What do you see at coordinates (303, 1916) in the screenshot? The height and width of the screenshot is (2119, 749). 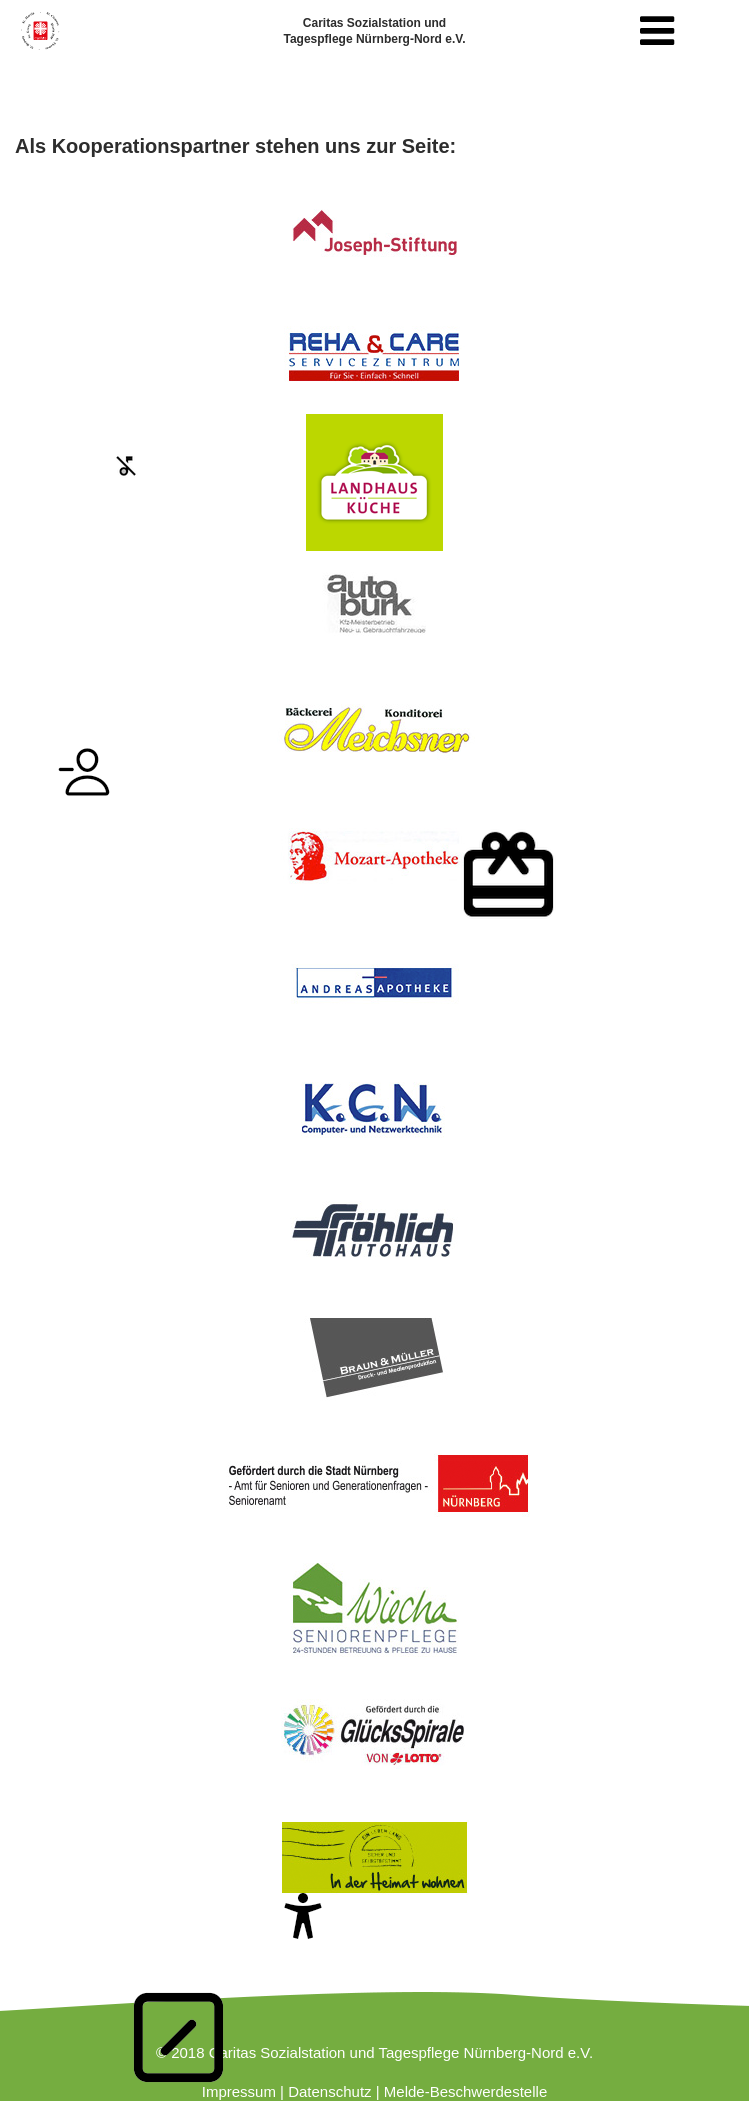 I see `access accessibility settings` at bounding box center [303, 1916].